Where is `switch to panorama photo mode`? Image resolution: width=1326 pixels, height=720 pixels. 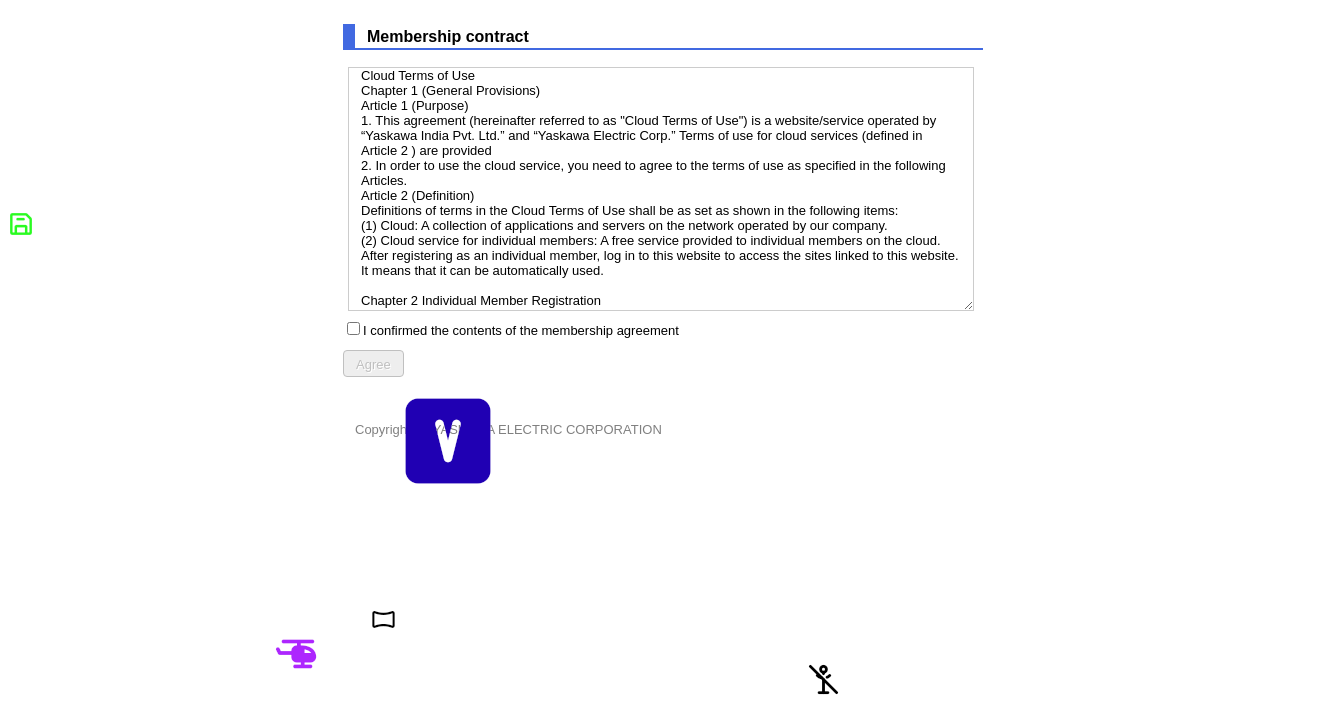 switch to panorama photo mode is located at coordinates (383, 619).